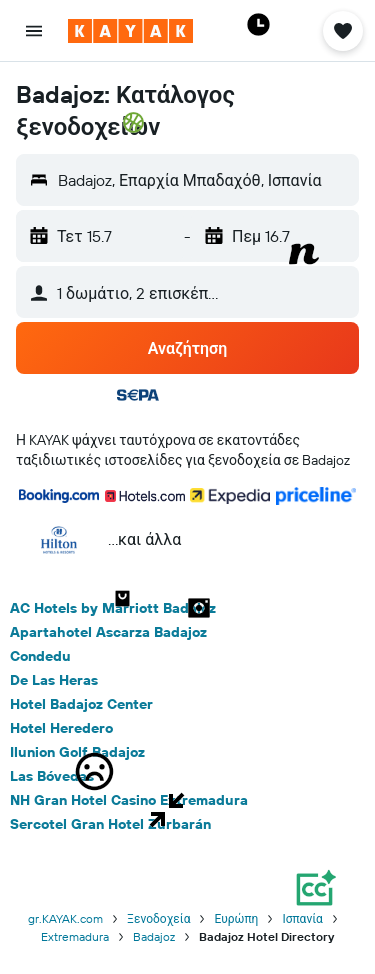 Image resolution: width=375 pixels, height=974 pixels. I want to click on open camera to take a photo, so click(199, 608).